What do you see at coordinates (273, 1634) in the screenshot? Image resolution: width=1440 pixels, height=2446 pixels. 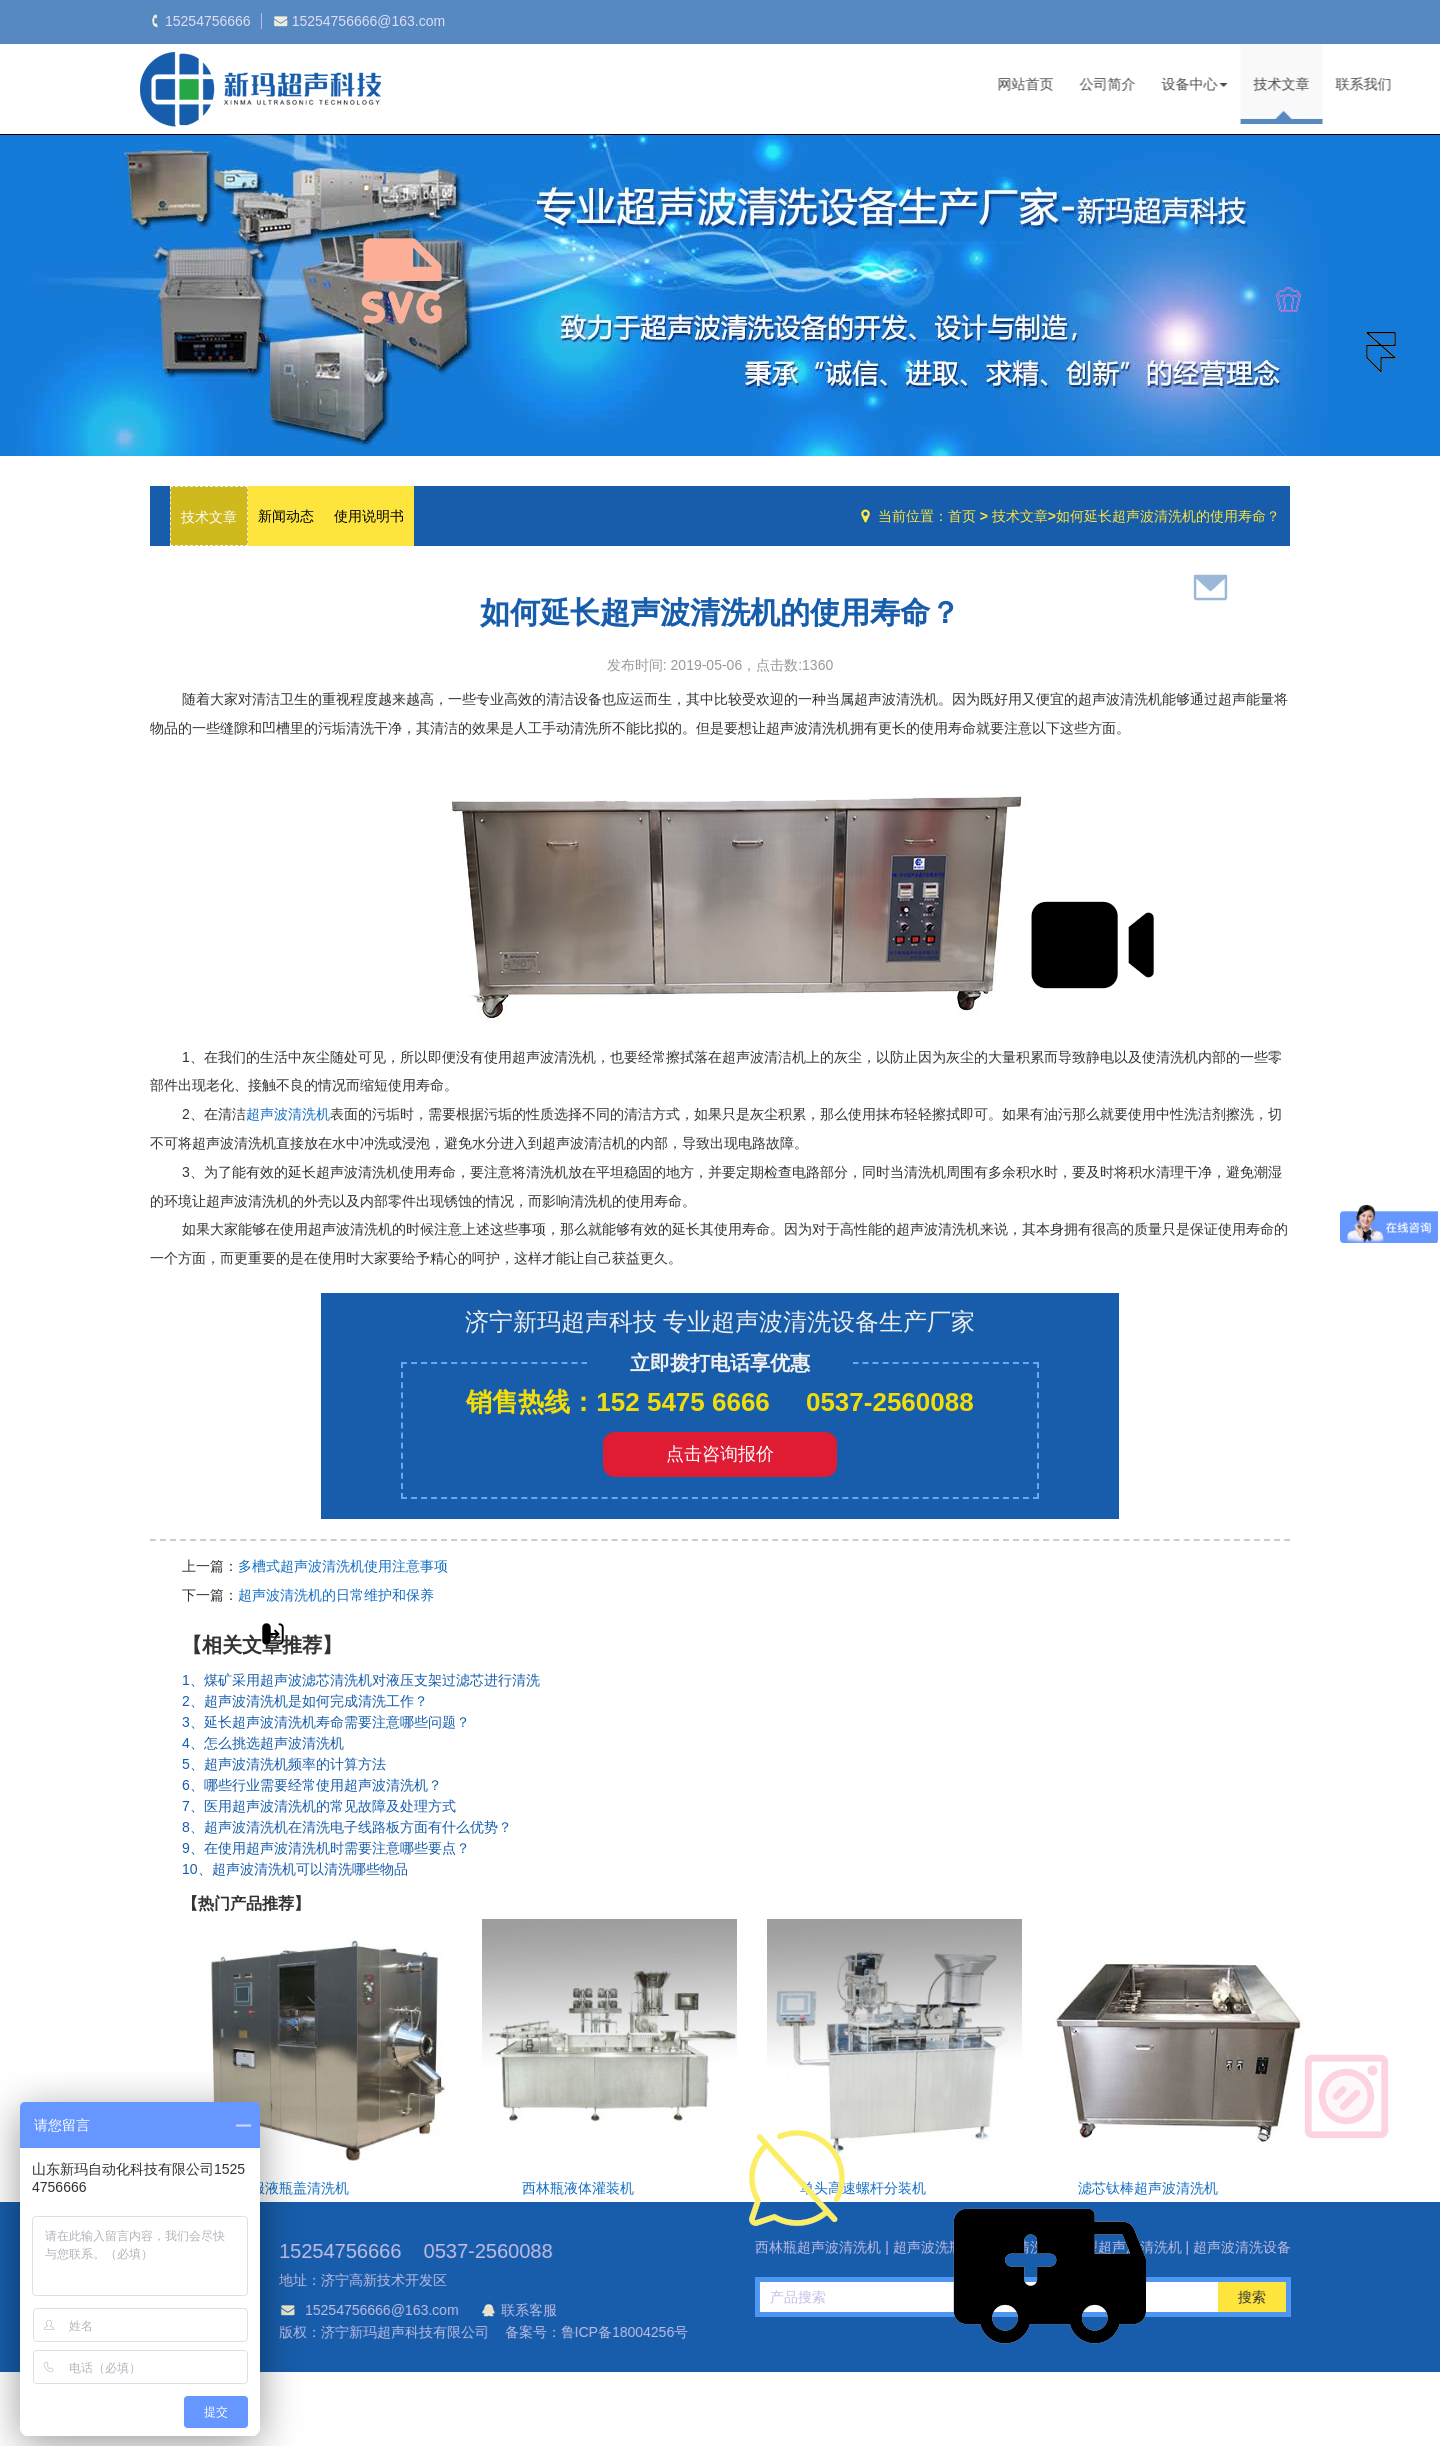 I see `move element to the right` at bounding box center [273, 1634].